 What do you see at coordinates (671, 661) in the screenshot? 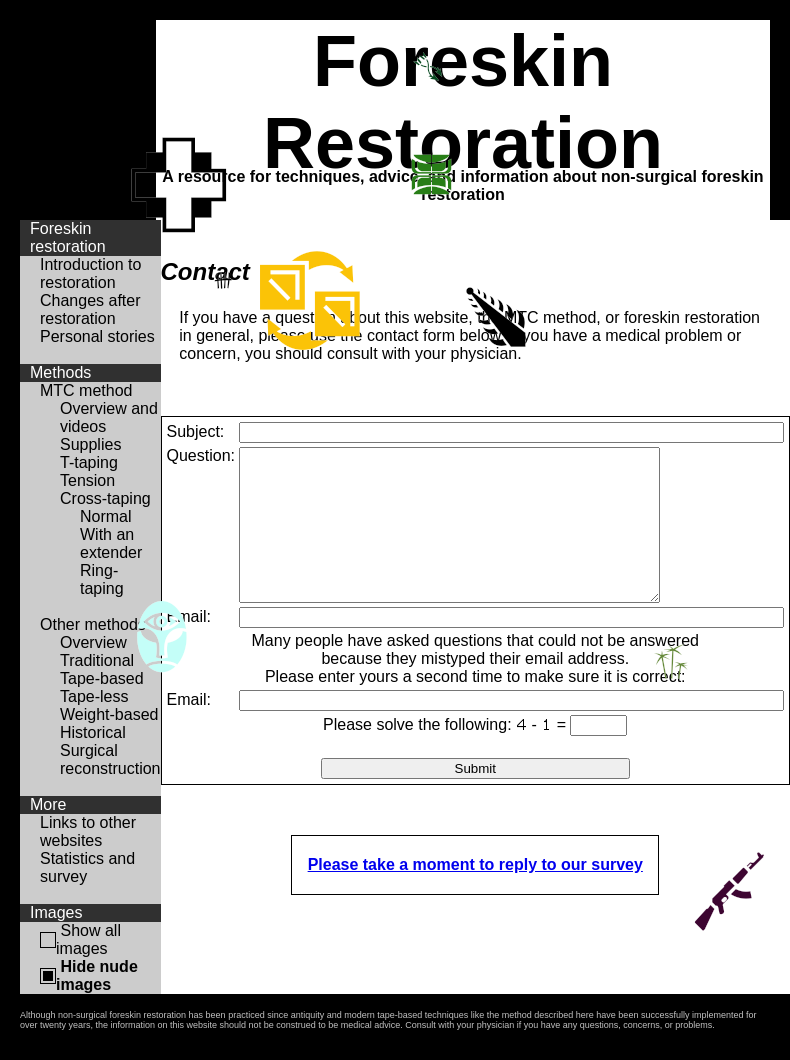
I see `view ancient or historical documents` at bounding box center [671, 661].